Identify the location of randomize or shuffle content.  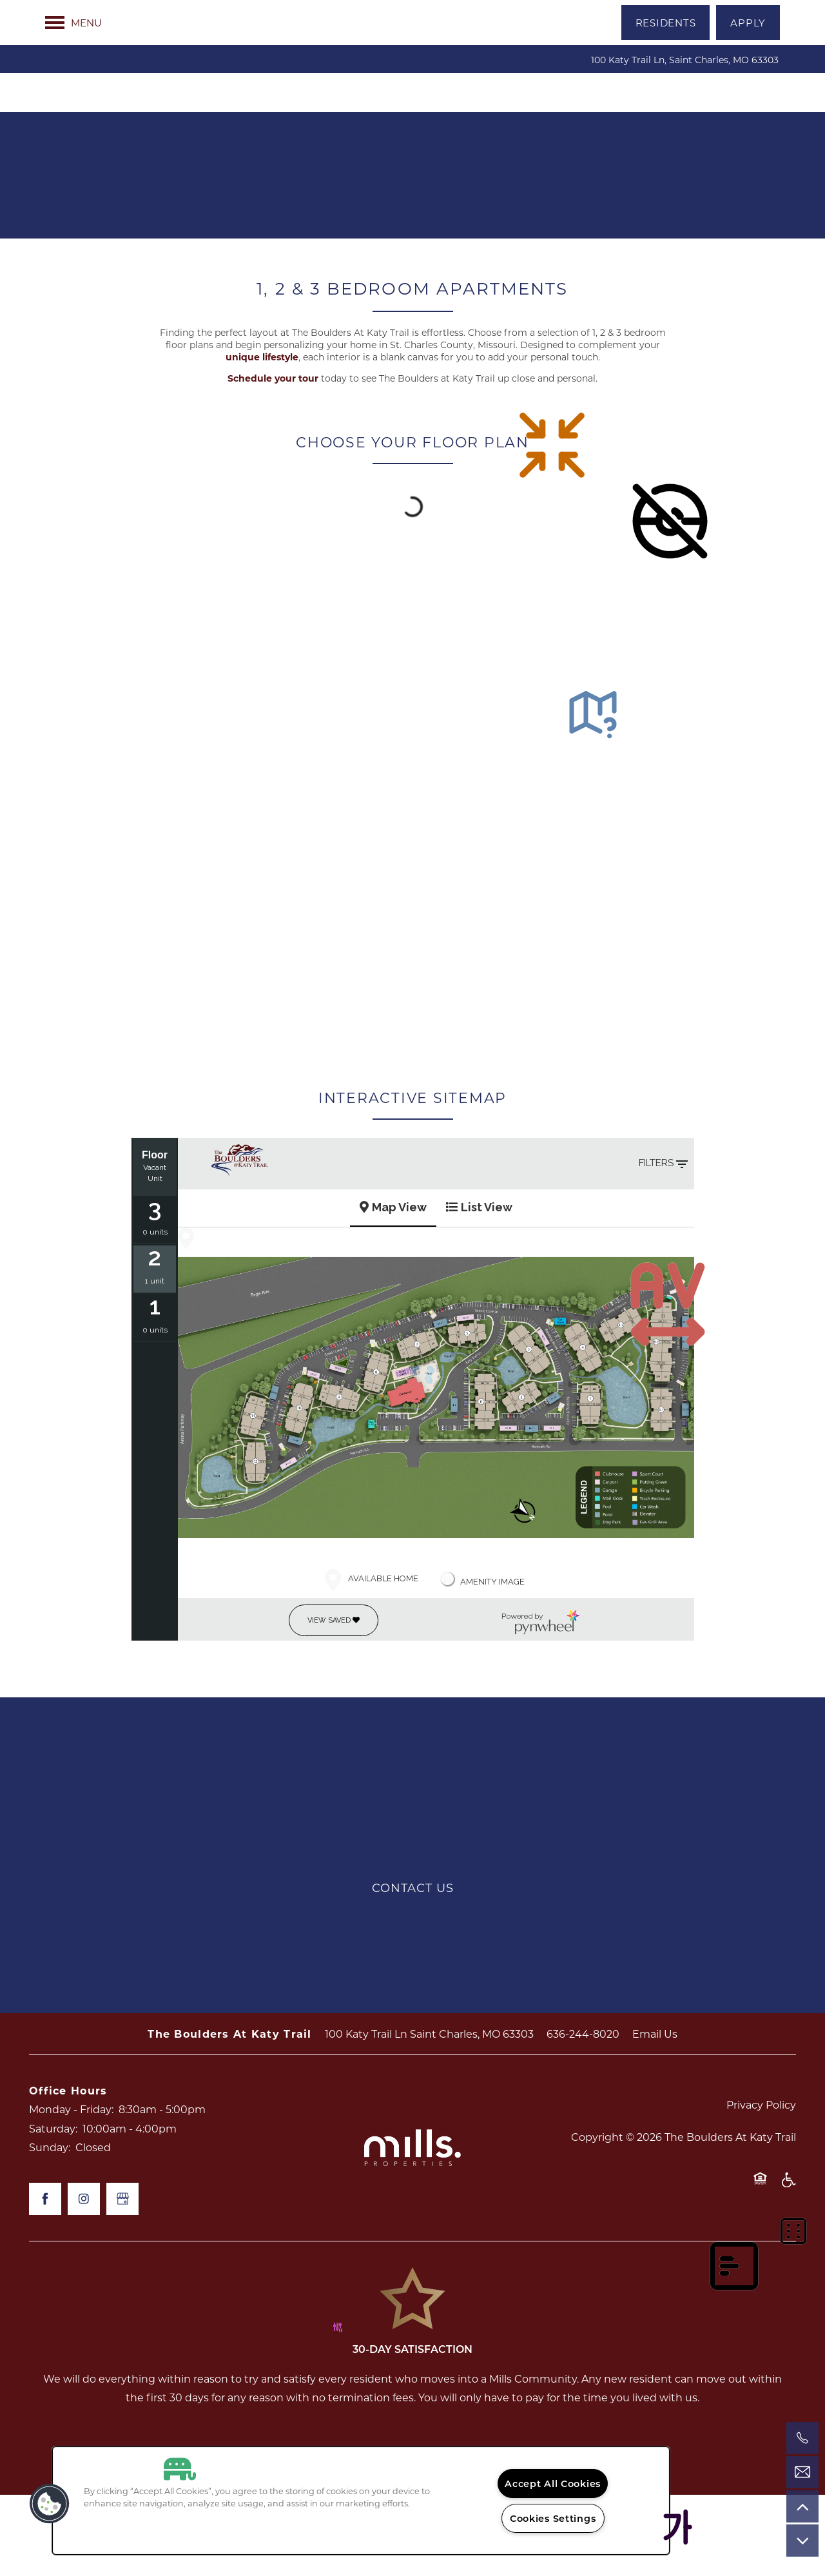
(793, 2231).